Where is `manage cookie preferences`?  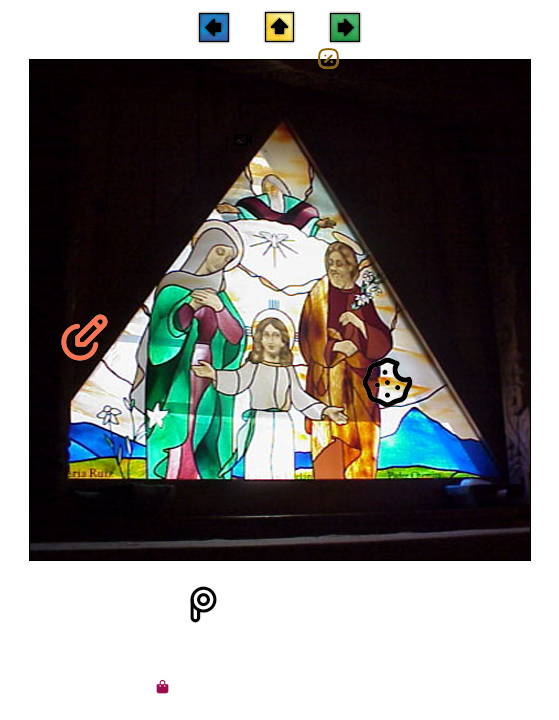
manage cookie preferences is located at coordinates (387, 382).